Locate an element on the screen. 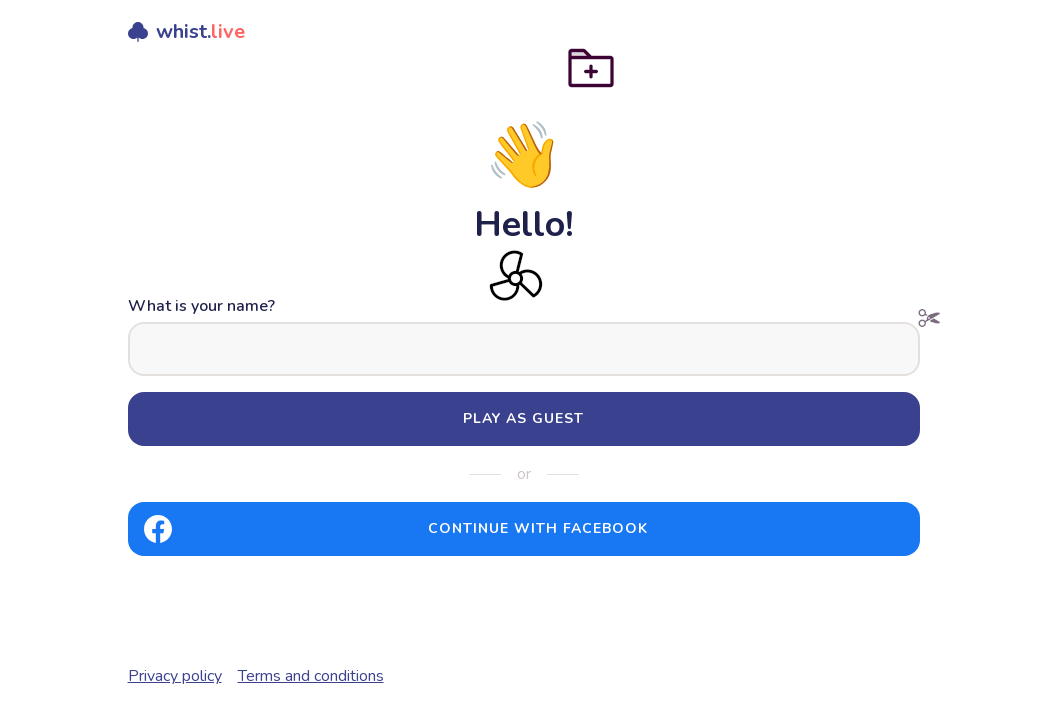  adjust fan or ventilation settings is located at coordinates (515, 278).